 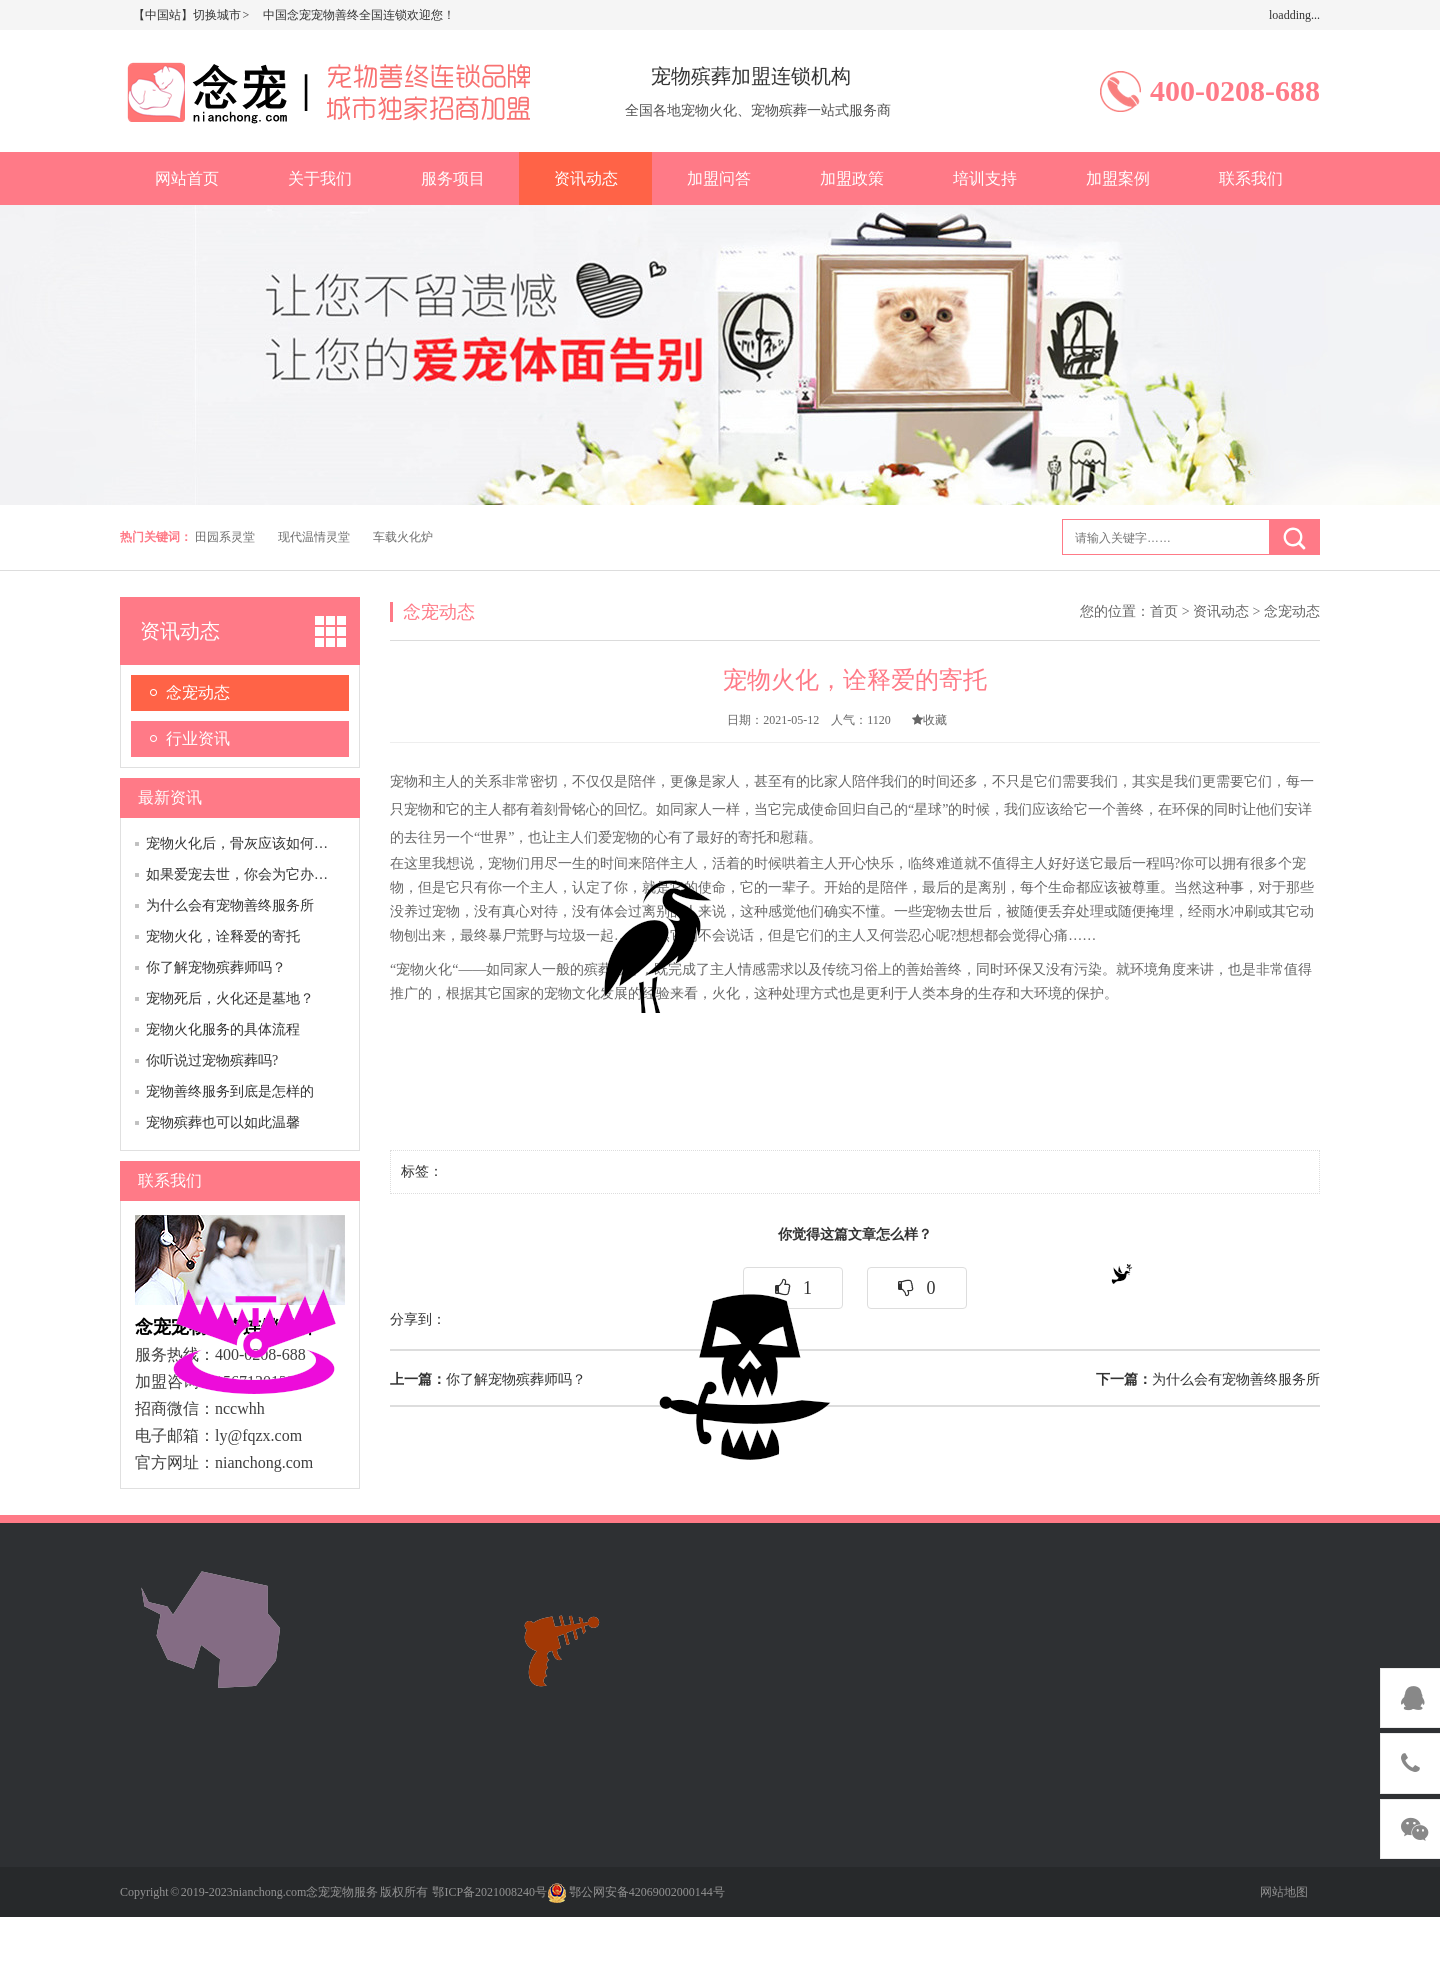 I want to click on view wildlife or nature-related content, so click(x=210, y=1630).